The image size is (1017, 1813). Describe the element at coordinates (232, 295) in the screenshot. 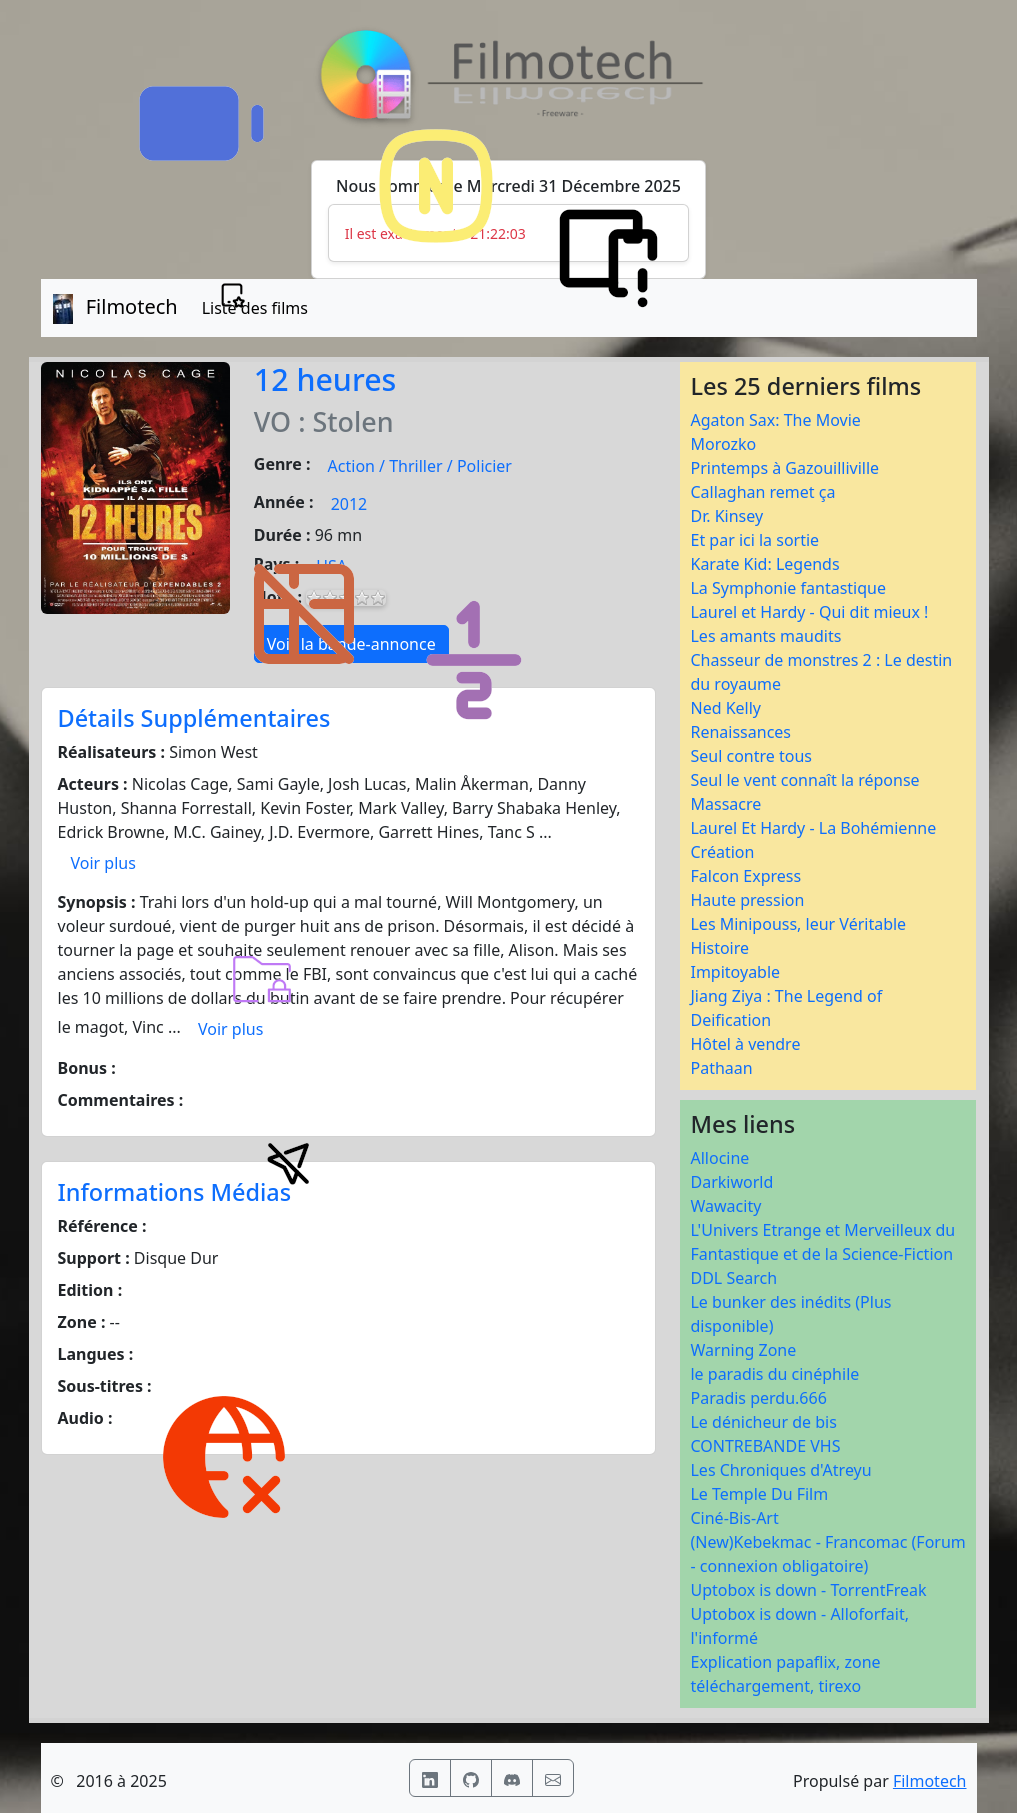

I see `mark this iPad as a favorite device` at that location.